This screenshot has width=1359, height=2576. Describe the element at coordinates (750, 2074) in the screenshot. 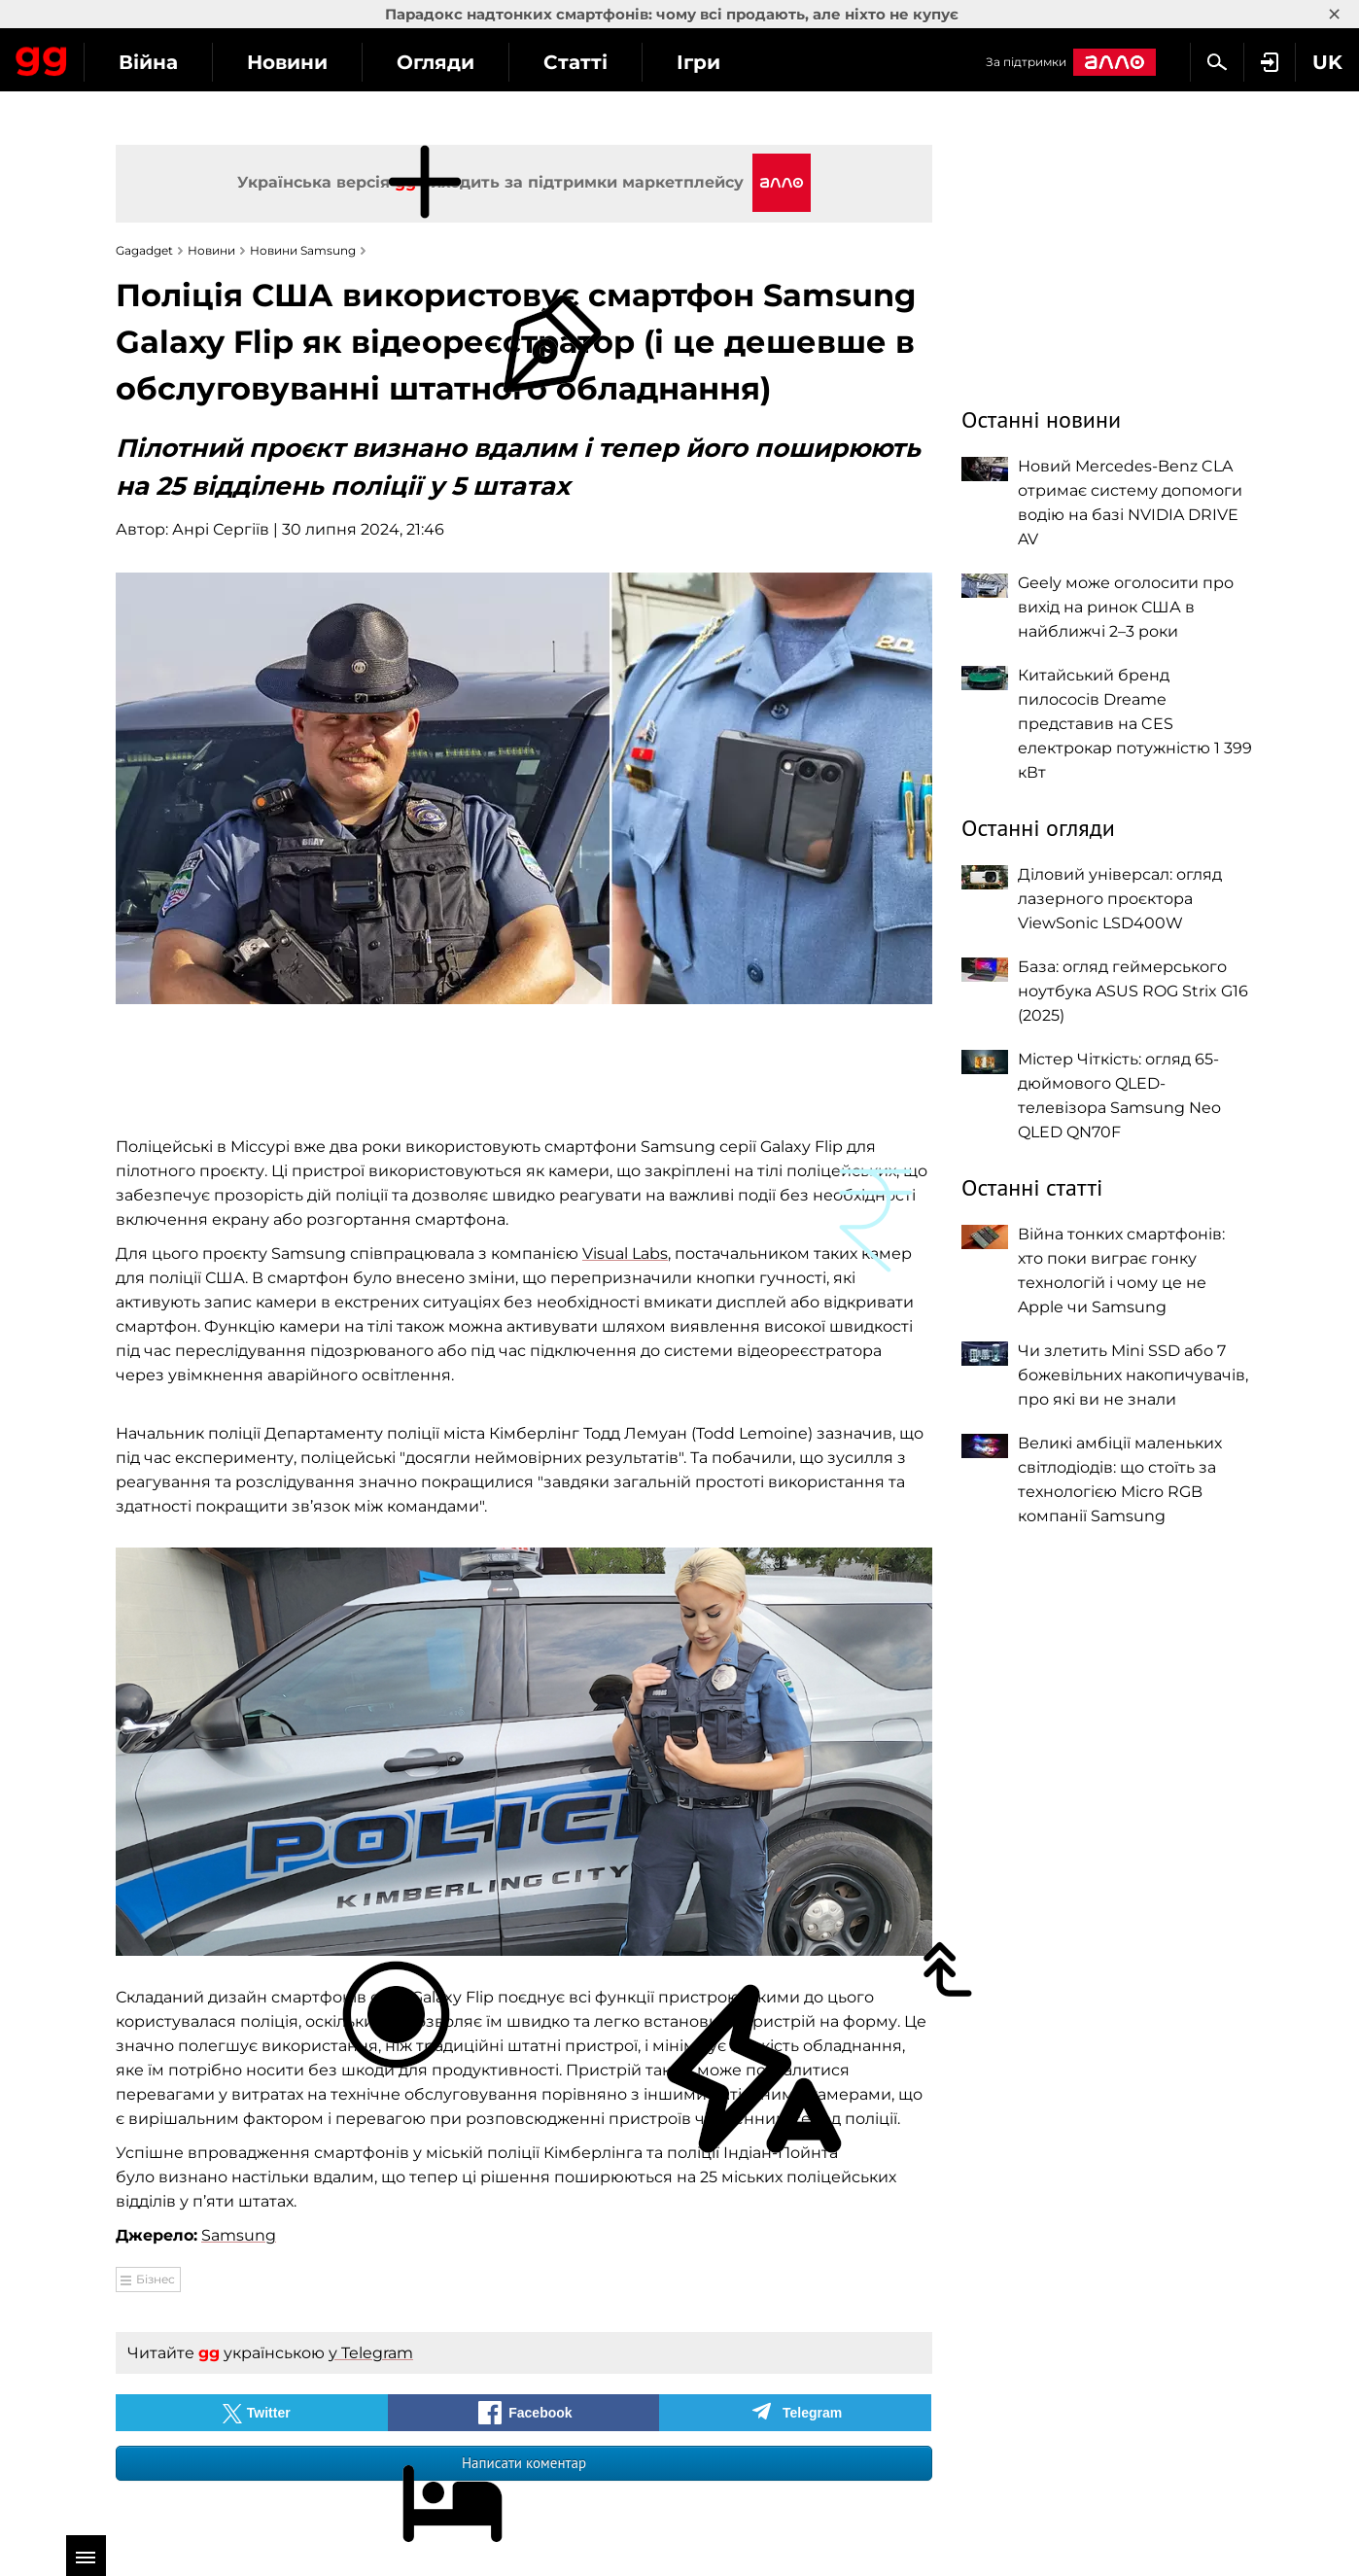

I see `auto-enhance or quick optimize content` at that location.